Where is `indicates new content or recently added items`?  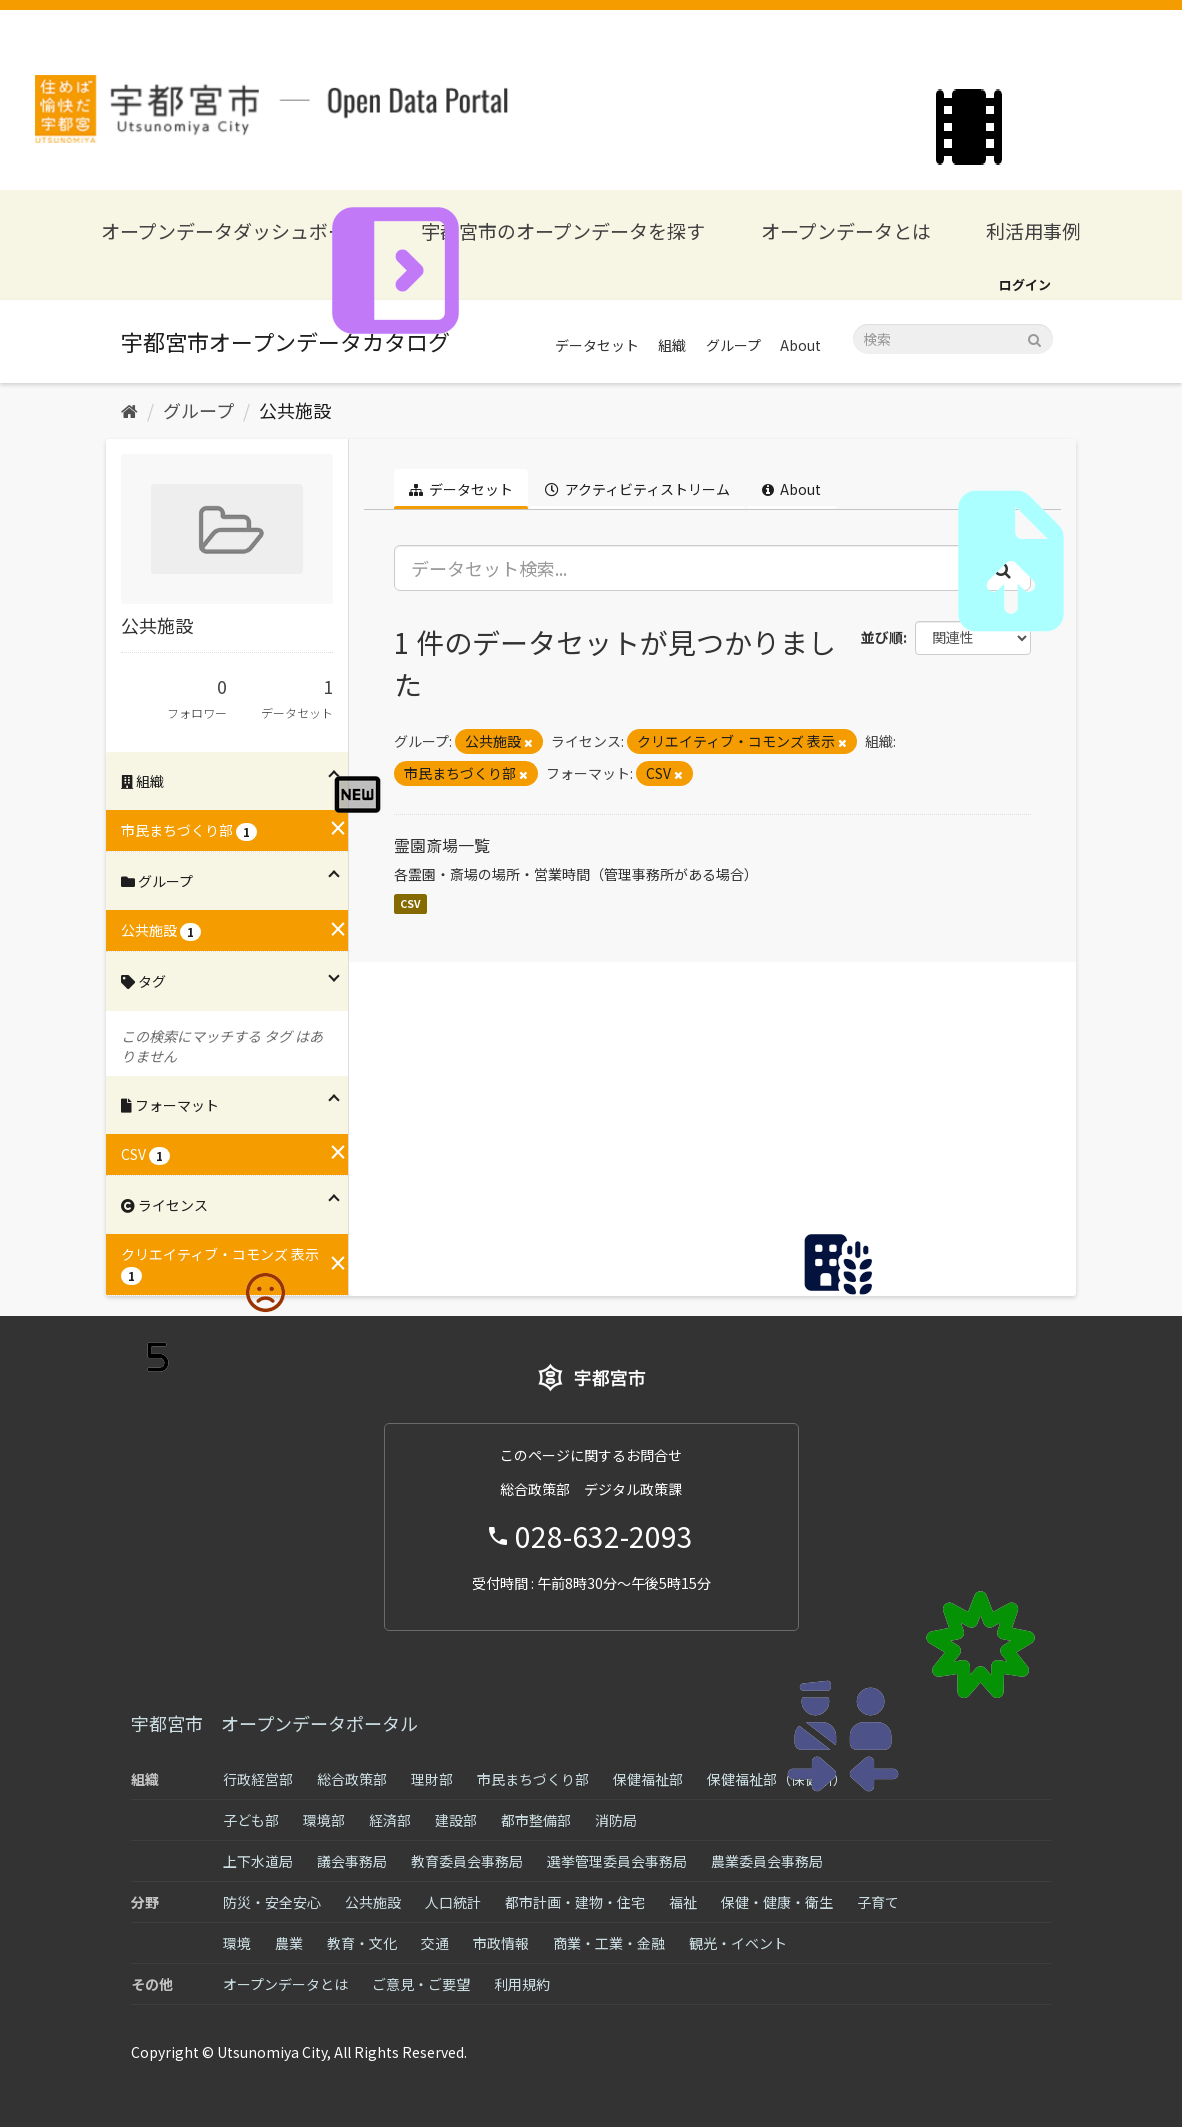 indicates new content or recently added items is located at coordinates (357, 794).